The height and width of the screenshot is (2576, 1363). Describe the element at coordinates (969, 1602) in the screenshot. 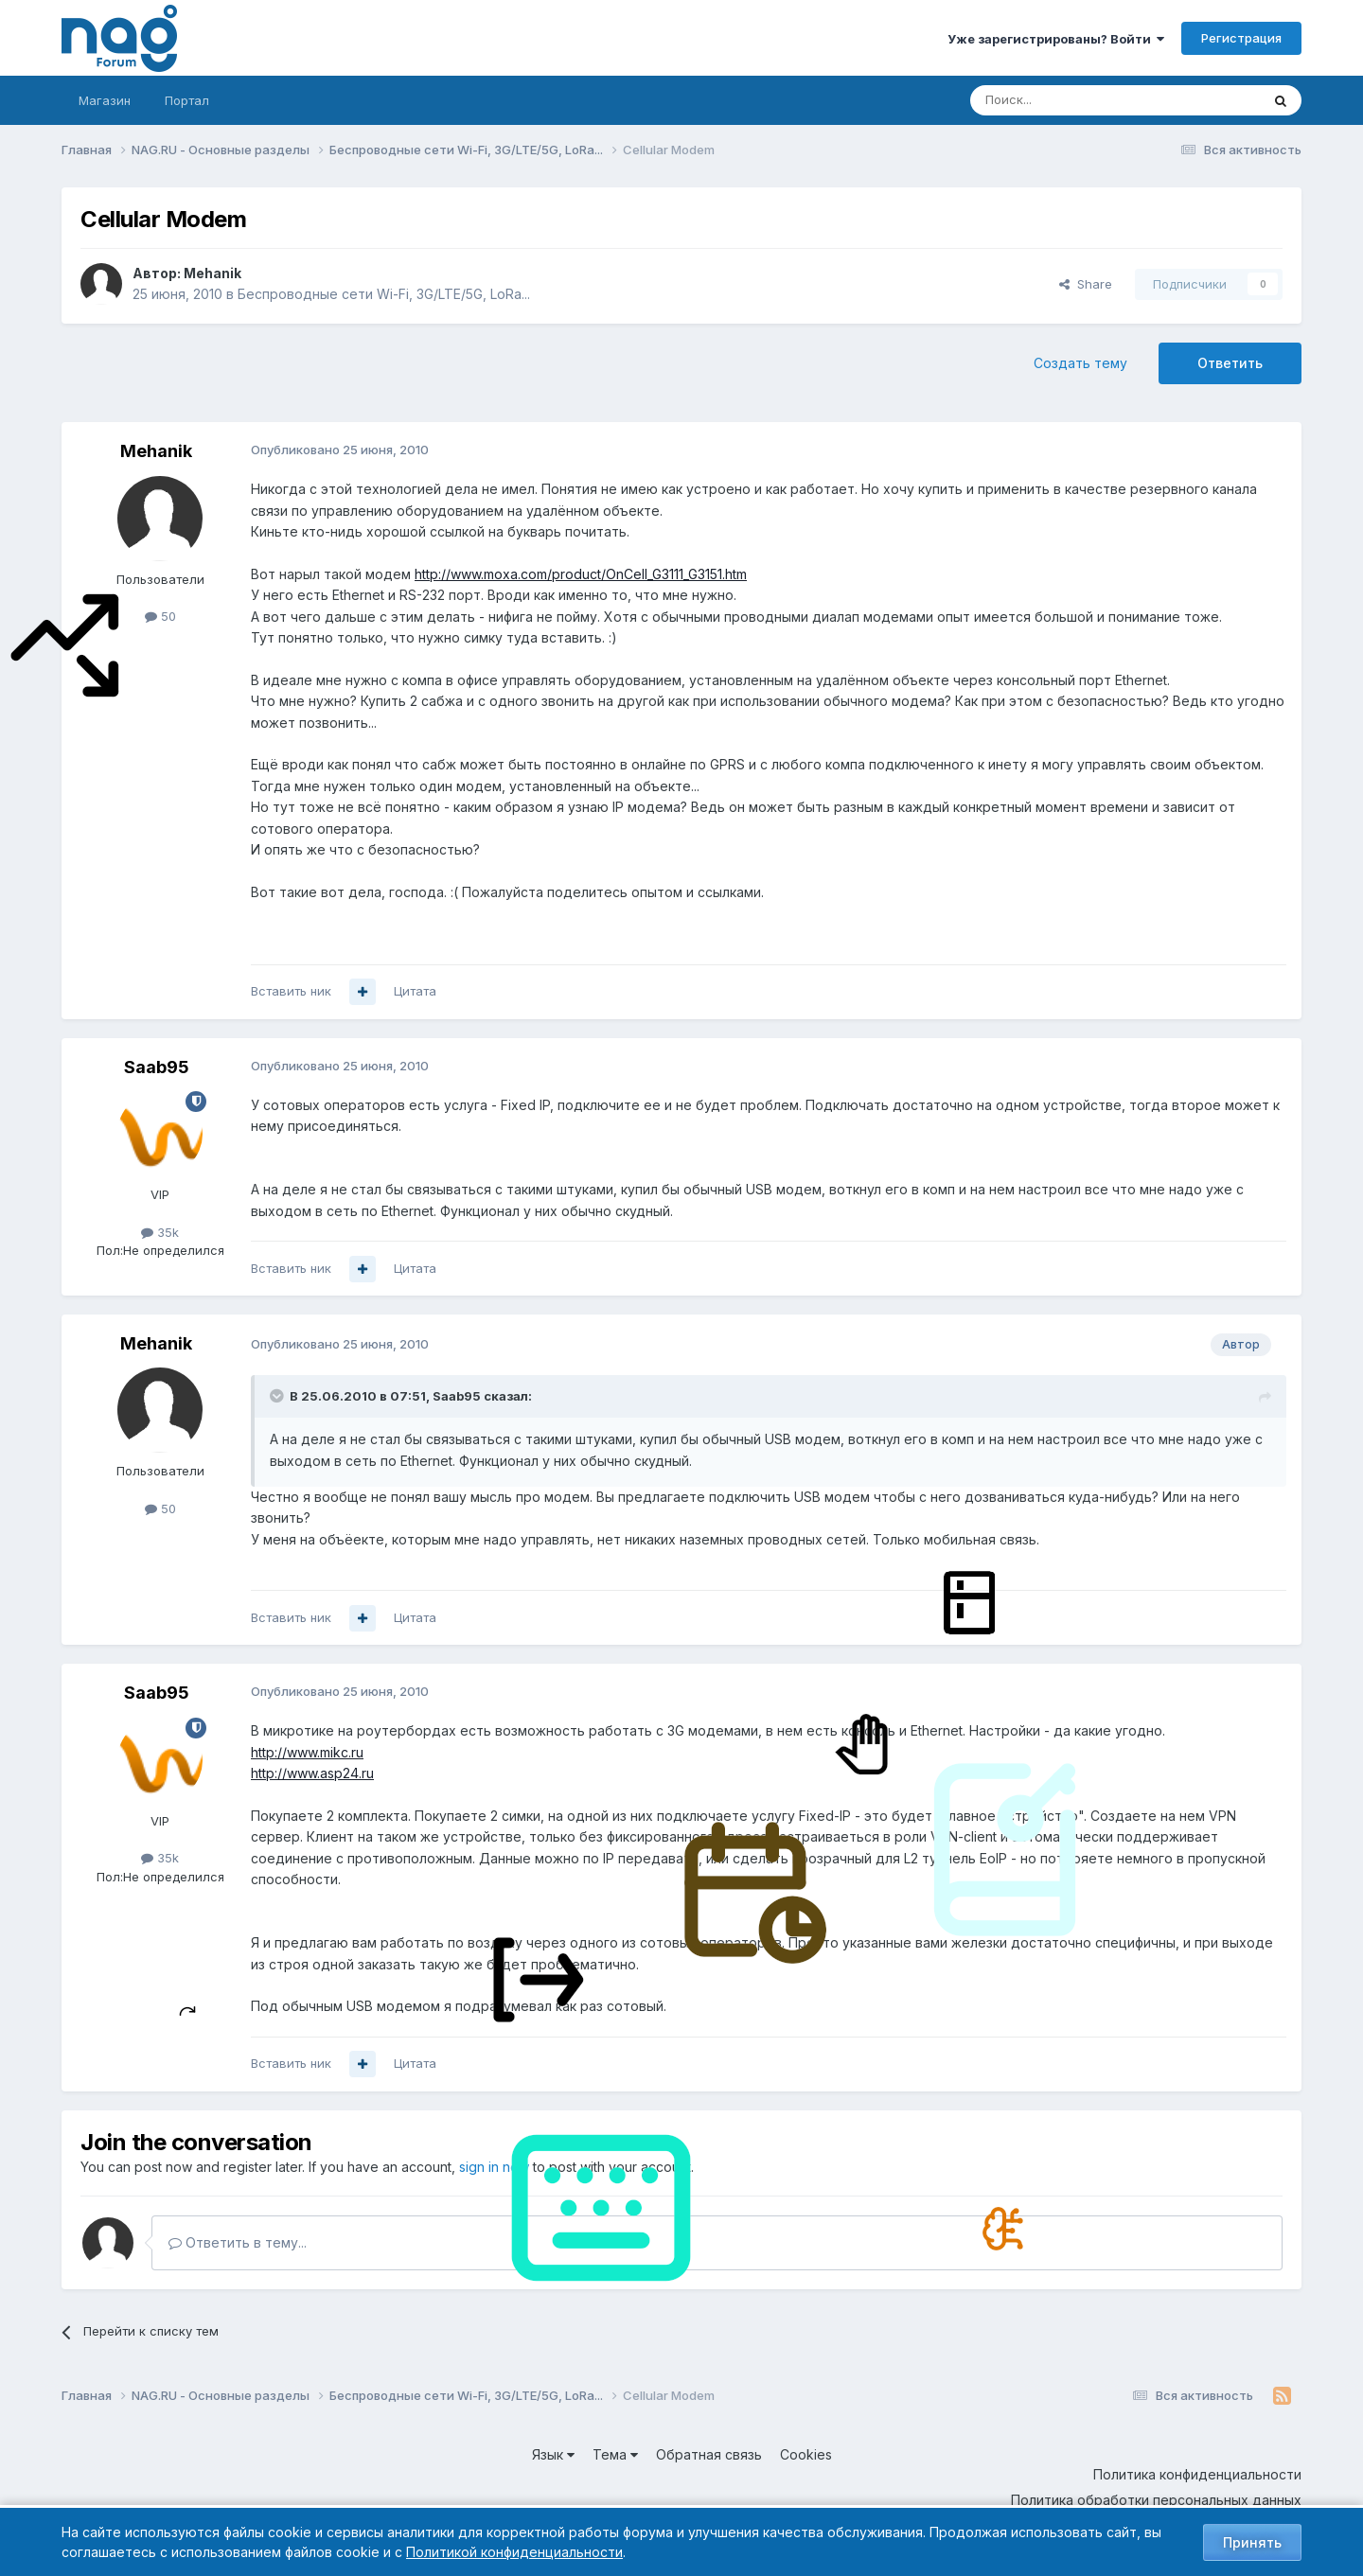

I see `access kitchen appliances or settings` at that location.